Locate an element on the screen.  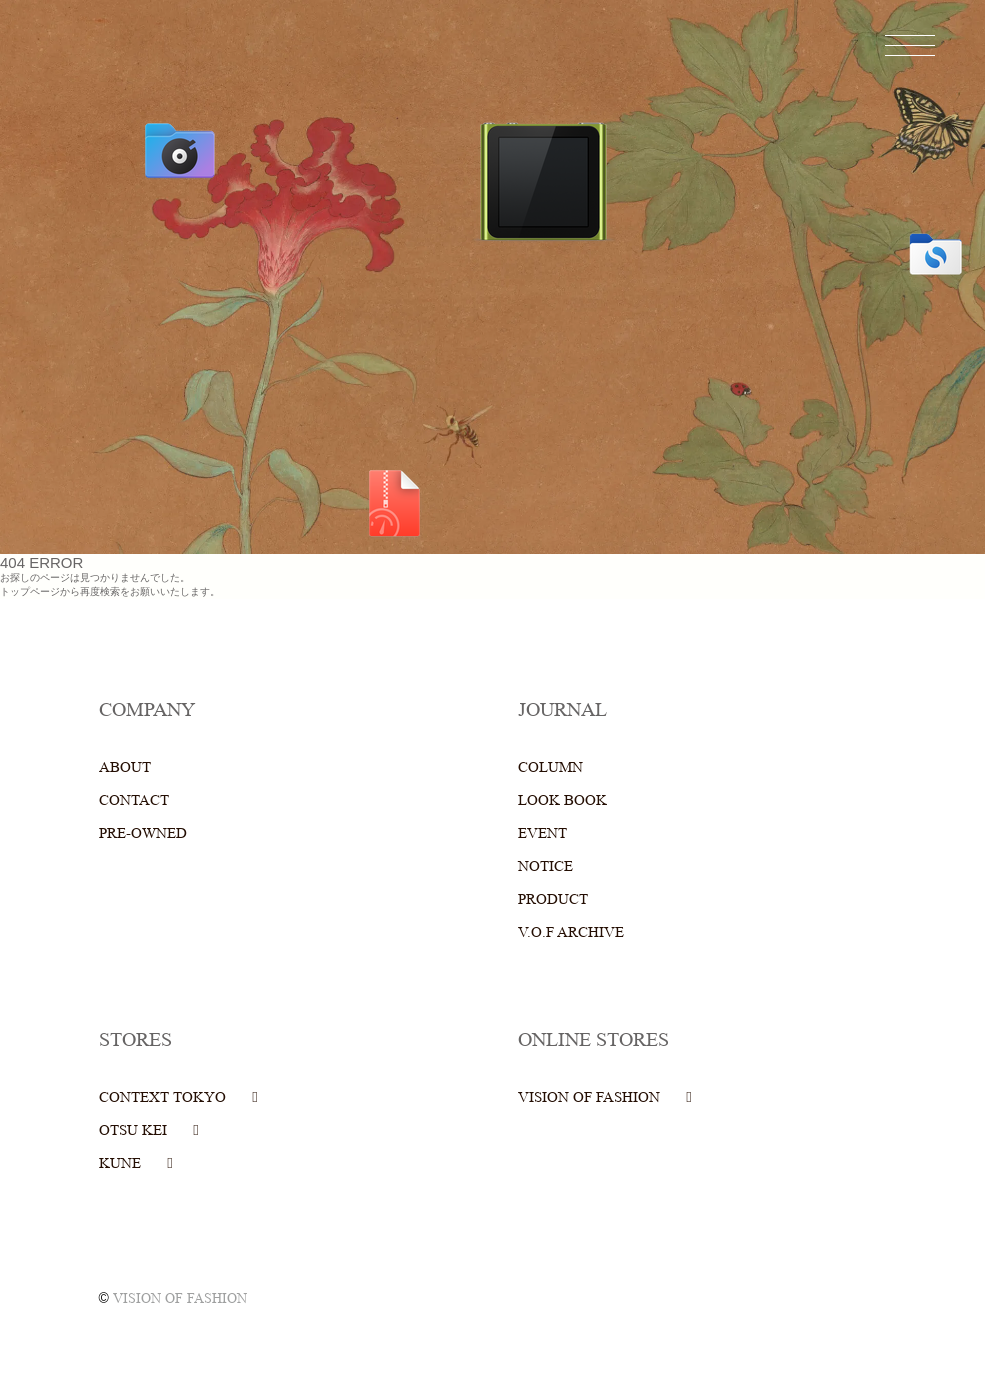
open your music files folder is located at coordinates (179, 152).